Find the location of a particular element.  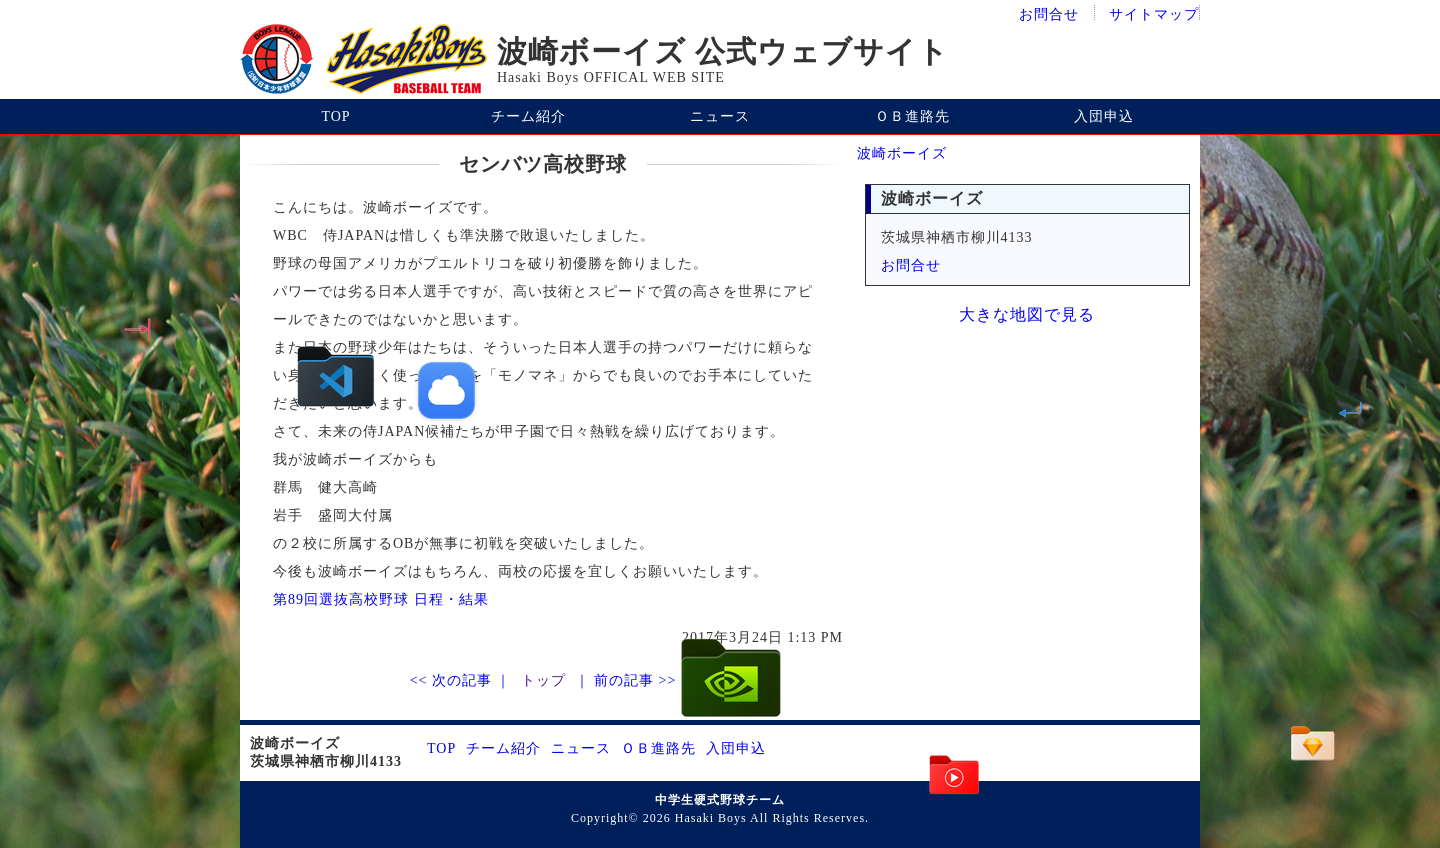

skip to the last item in a list or queue is located at coordinates (137, 329).